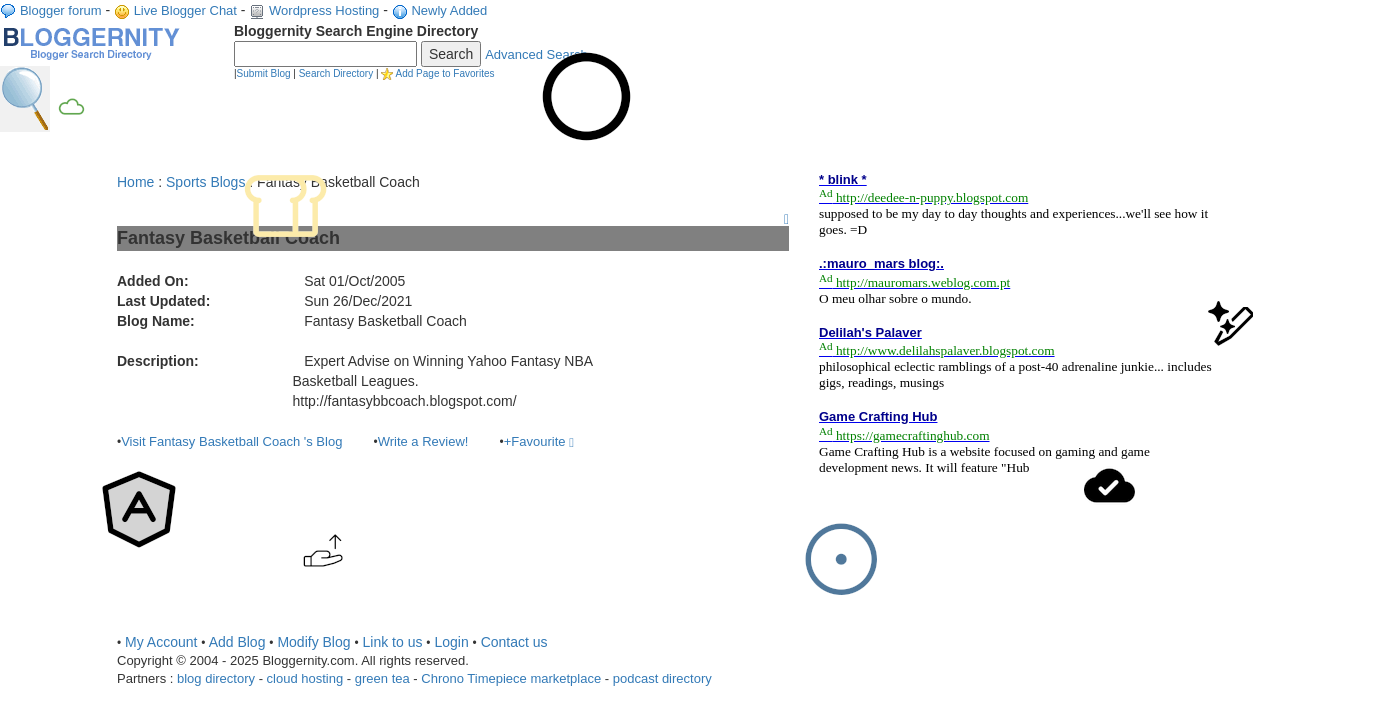 The image size is (1374, 720). What do you see at coordinates (1232, 325) in the screenshot?
I see `edit with AI assistance` at bounding box center [1232, 325].